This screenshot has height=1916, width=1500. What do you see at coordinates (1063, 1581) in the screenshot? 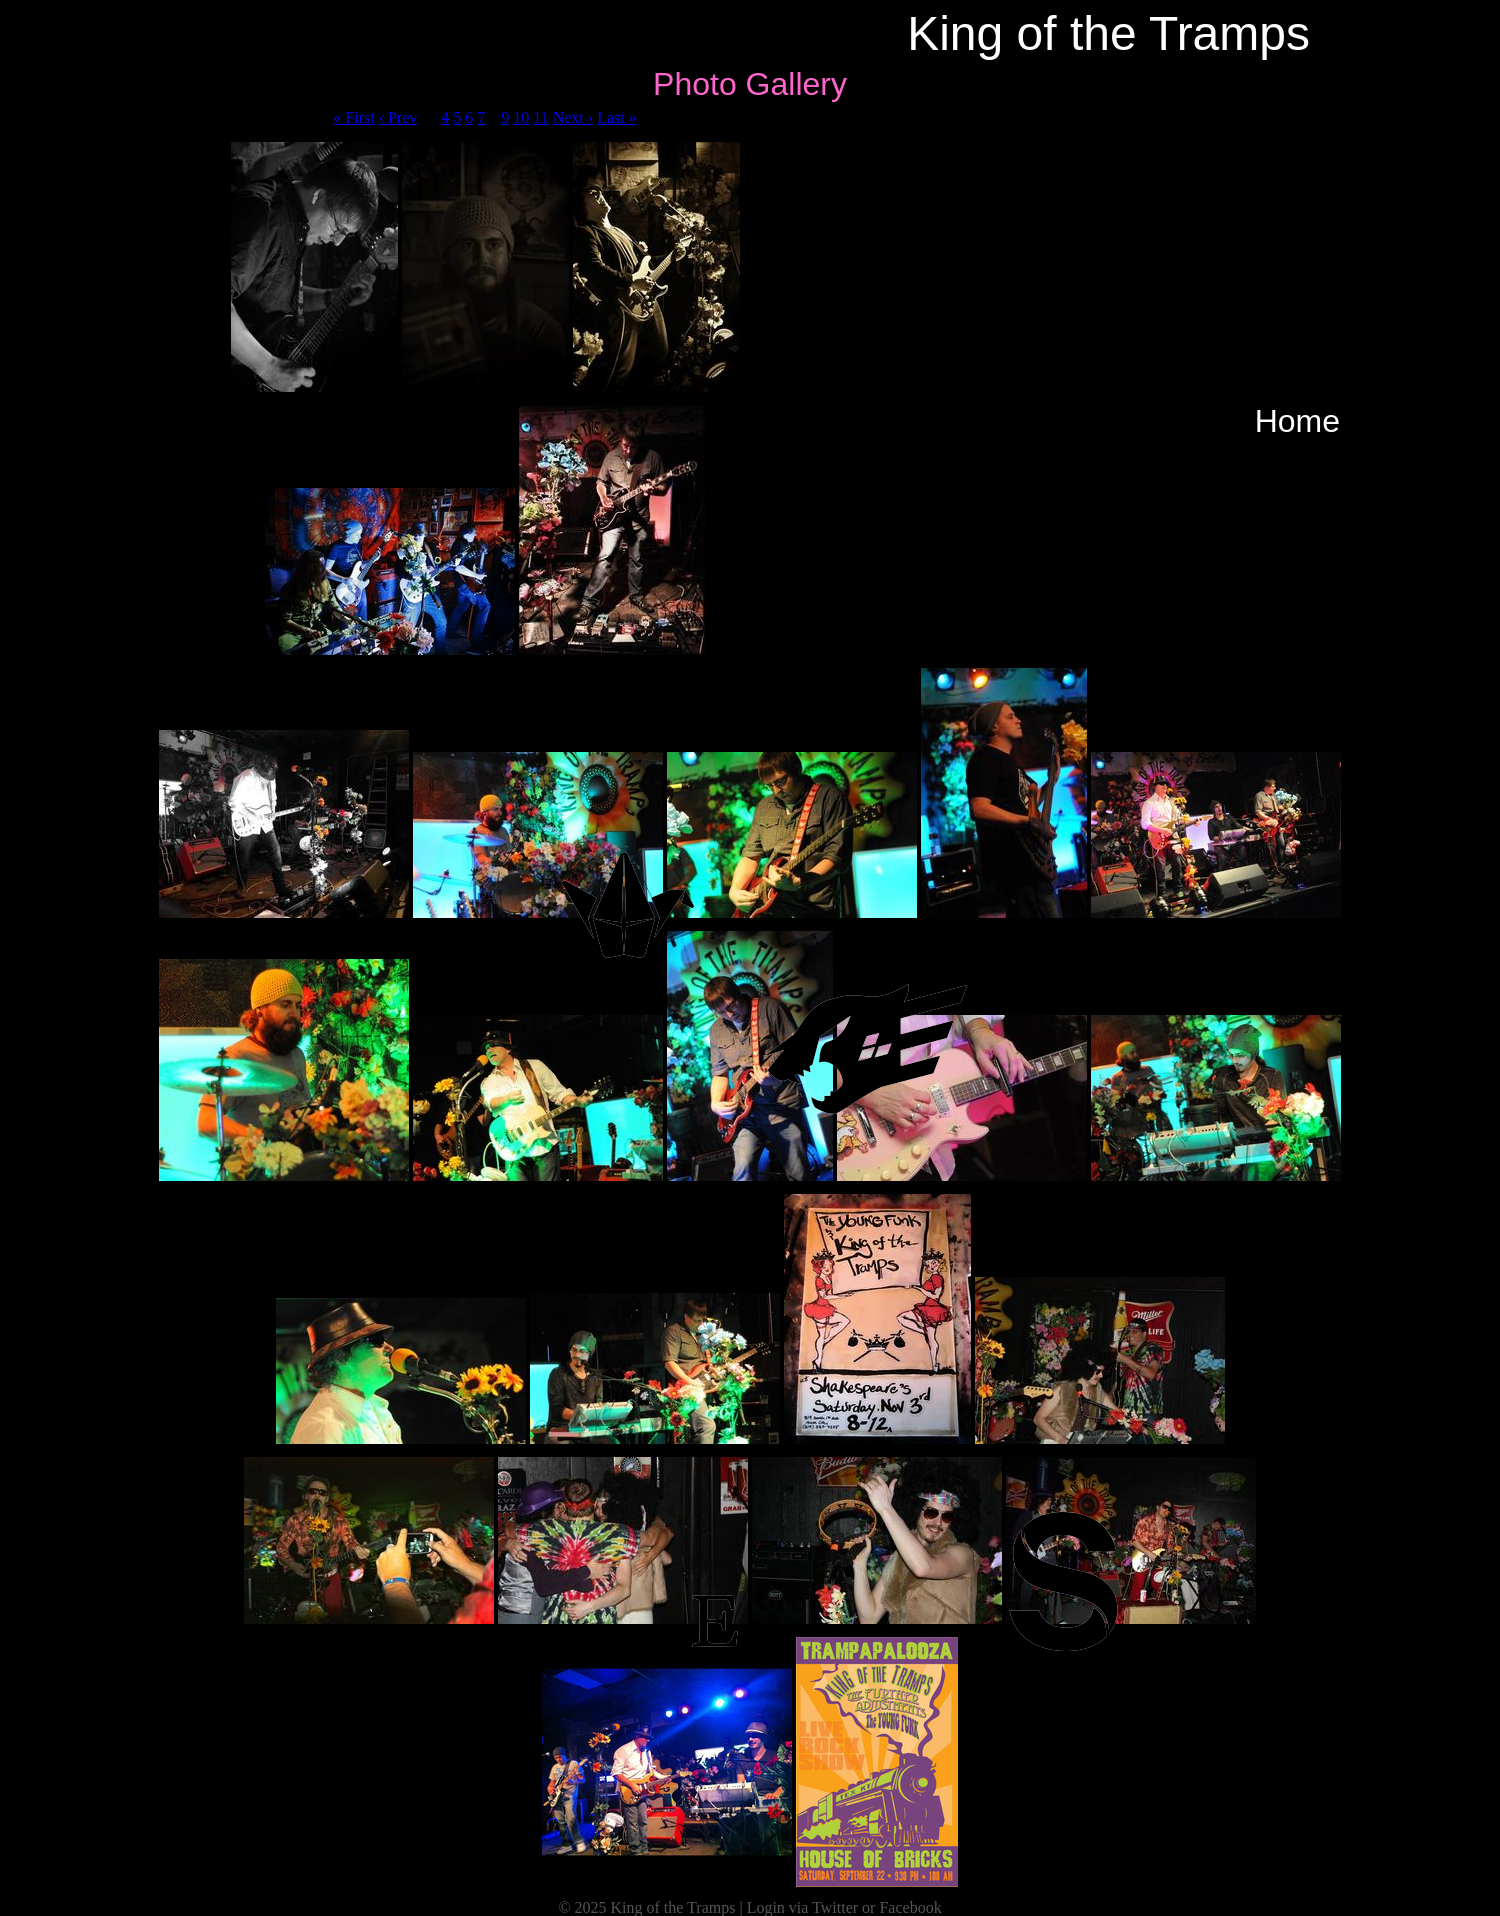
I see `navigate to Sanity CMS integration` at bounding box center [1063, 1581].